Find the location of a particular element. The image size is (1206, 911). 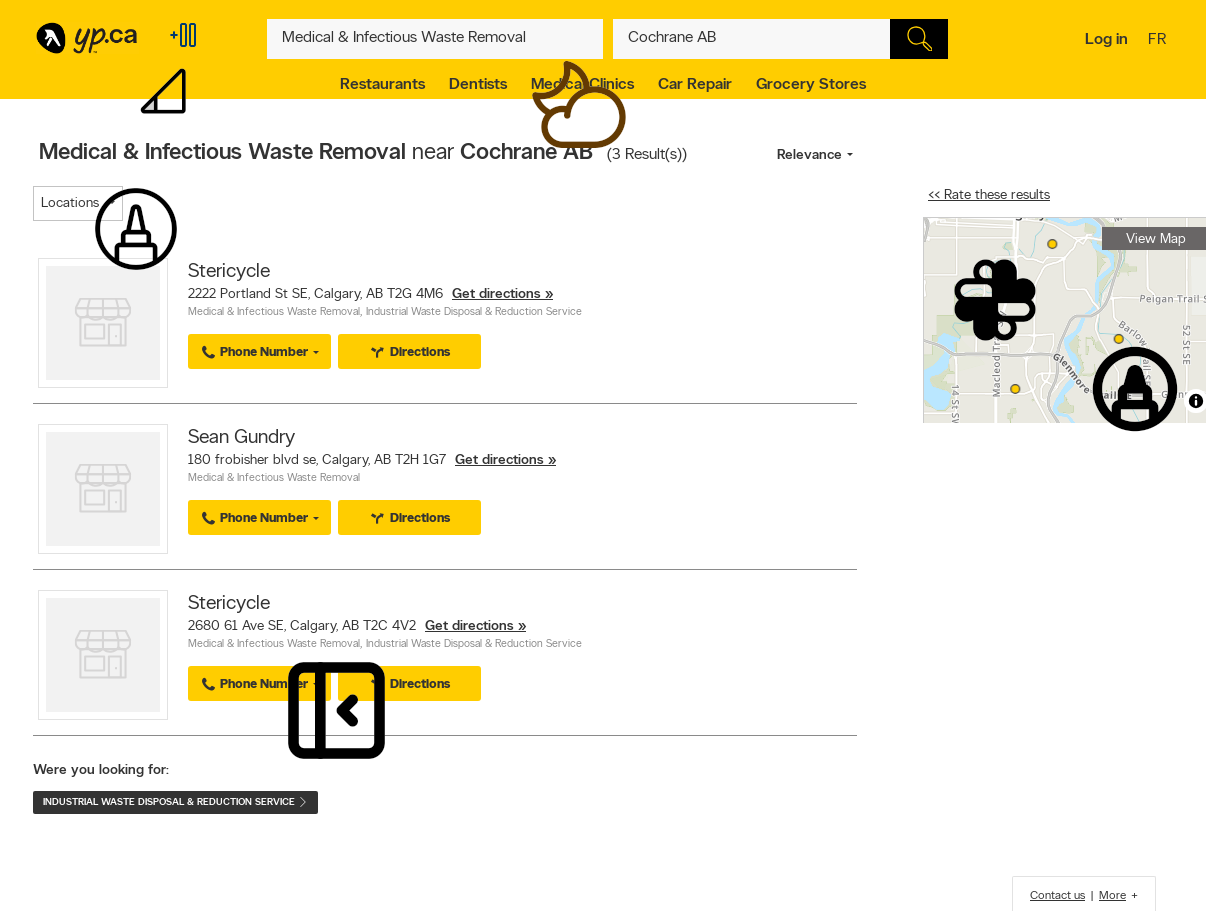

select marker or highlighter tool is located at coordinates (136, 229).